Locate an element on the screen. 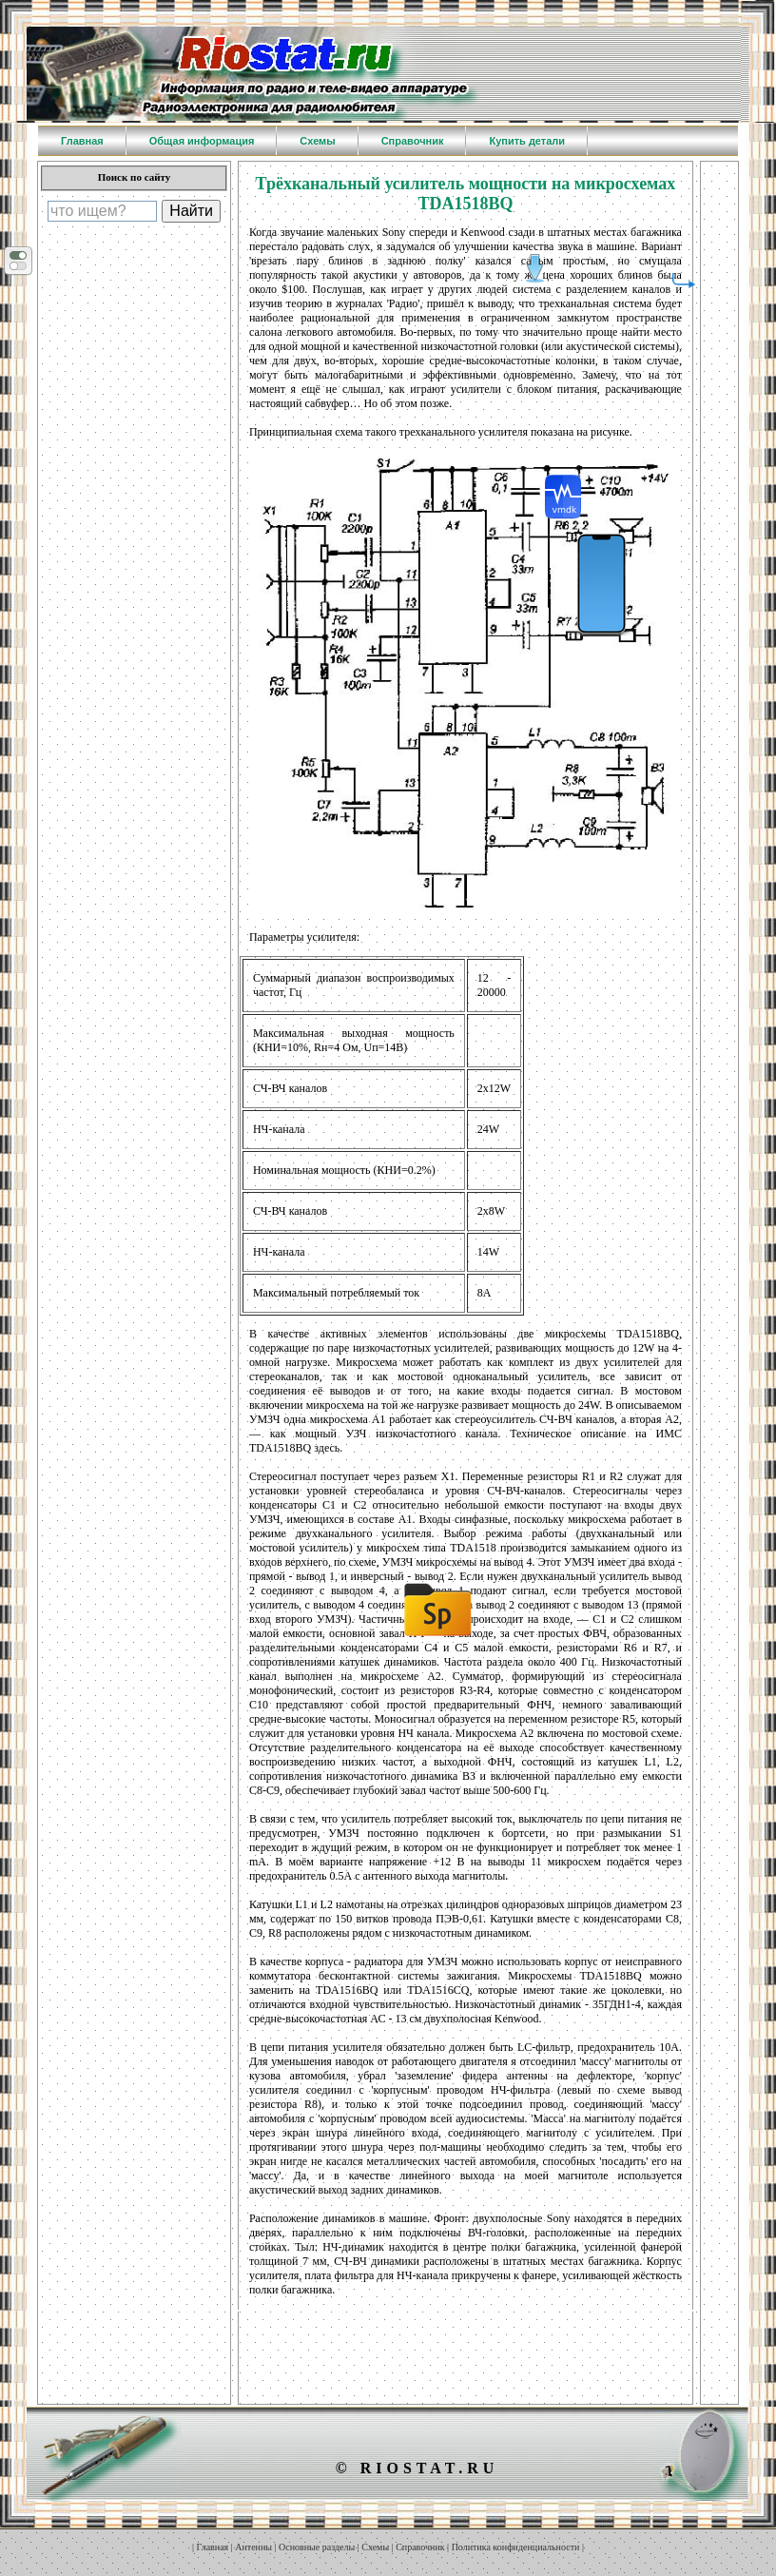  iPhone 13 device icon is located at coordinates (601, 585).